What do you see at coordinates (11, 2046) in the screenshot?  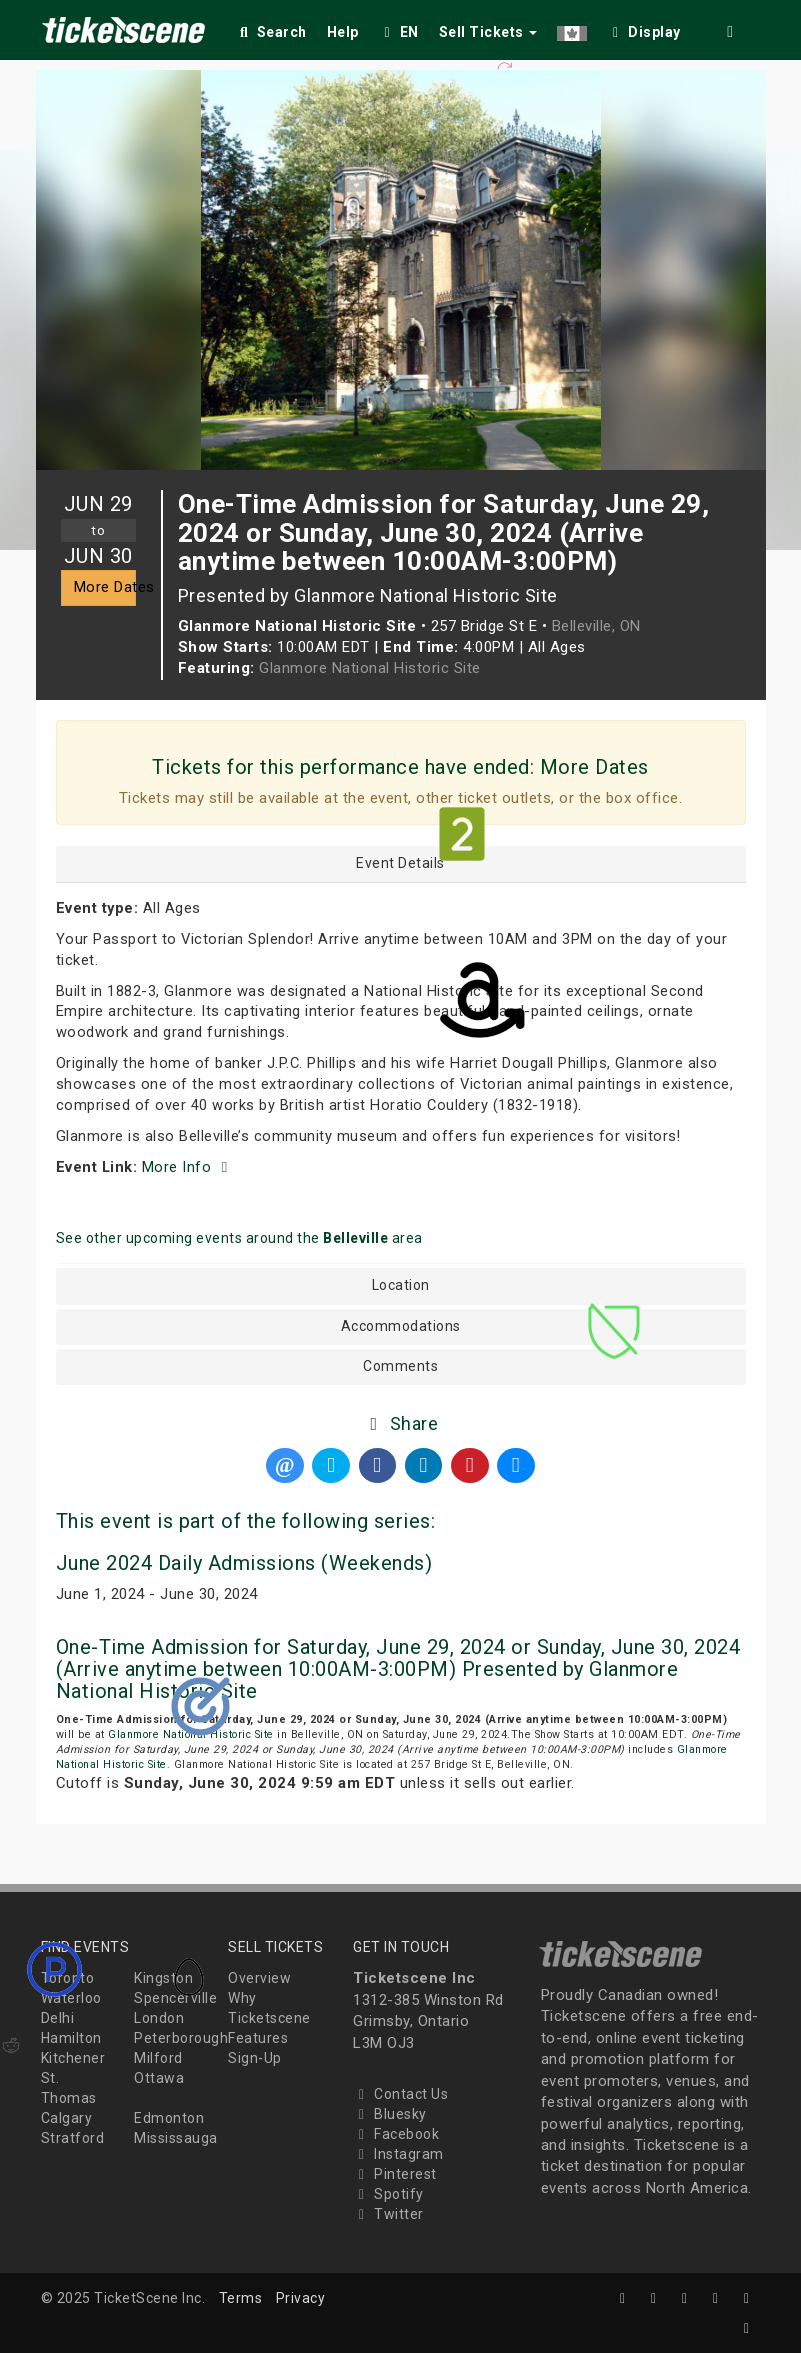 I see `open the Reddit app` at bounding box center [11, 2046].